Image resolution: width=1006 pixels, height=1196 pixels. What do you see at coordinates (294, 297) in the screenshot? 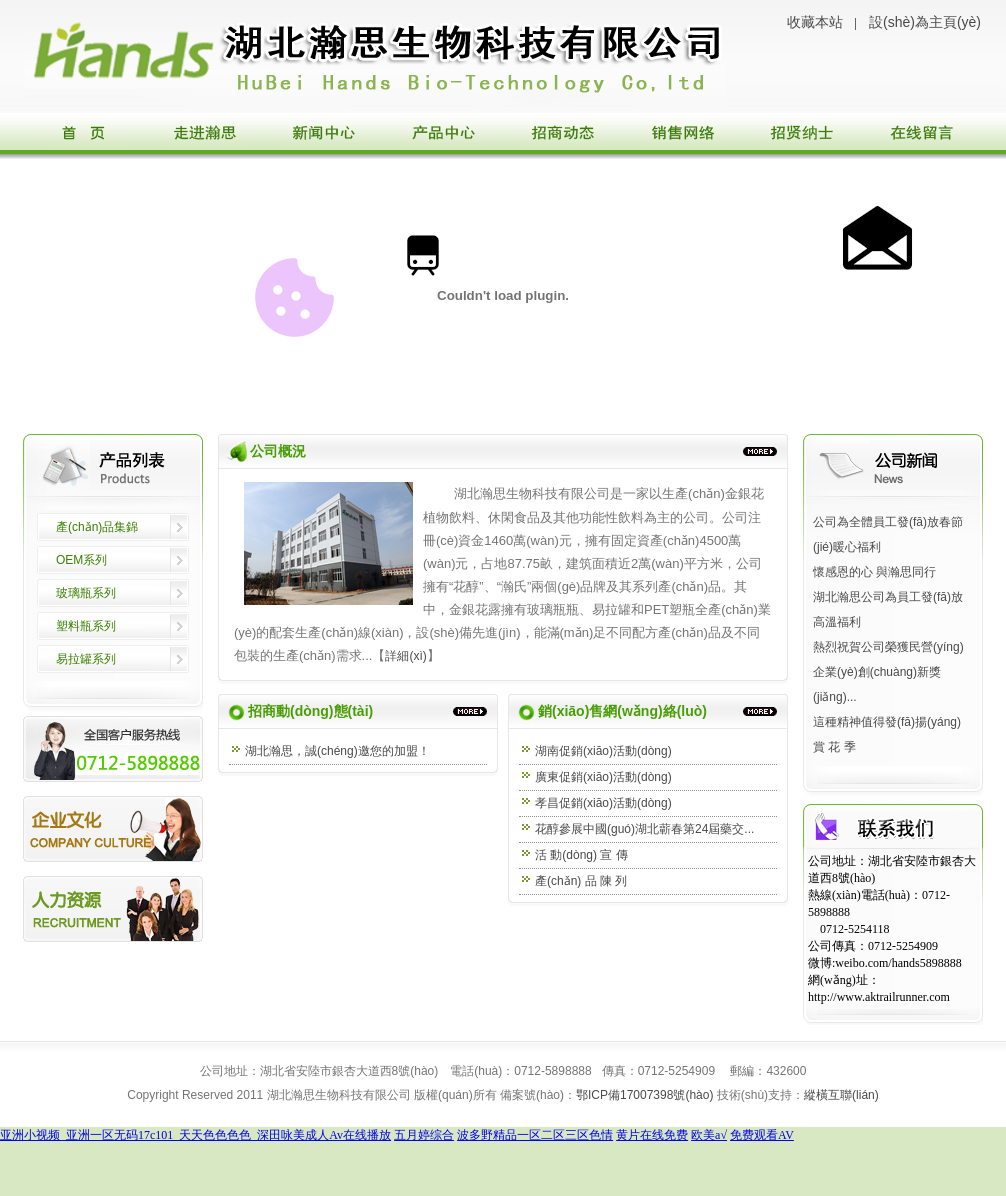
I see `manage cookie preferences` at bounding box center [294, 297].